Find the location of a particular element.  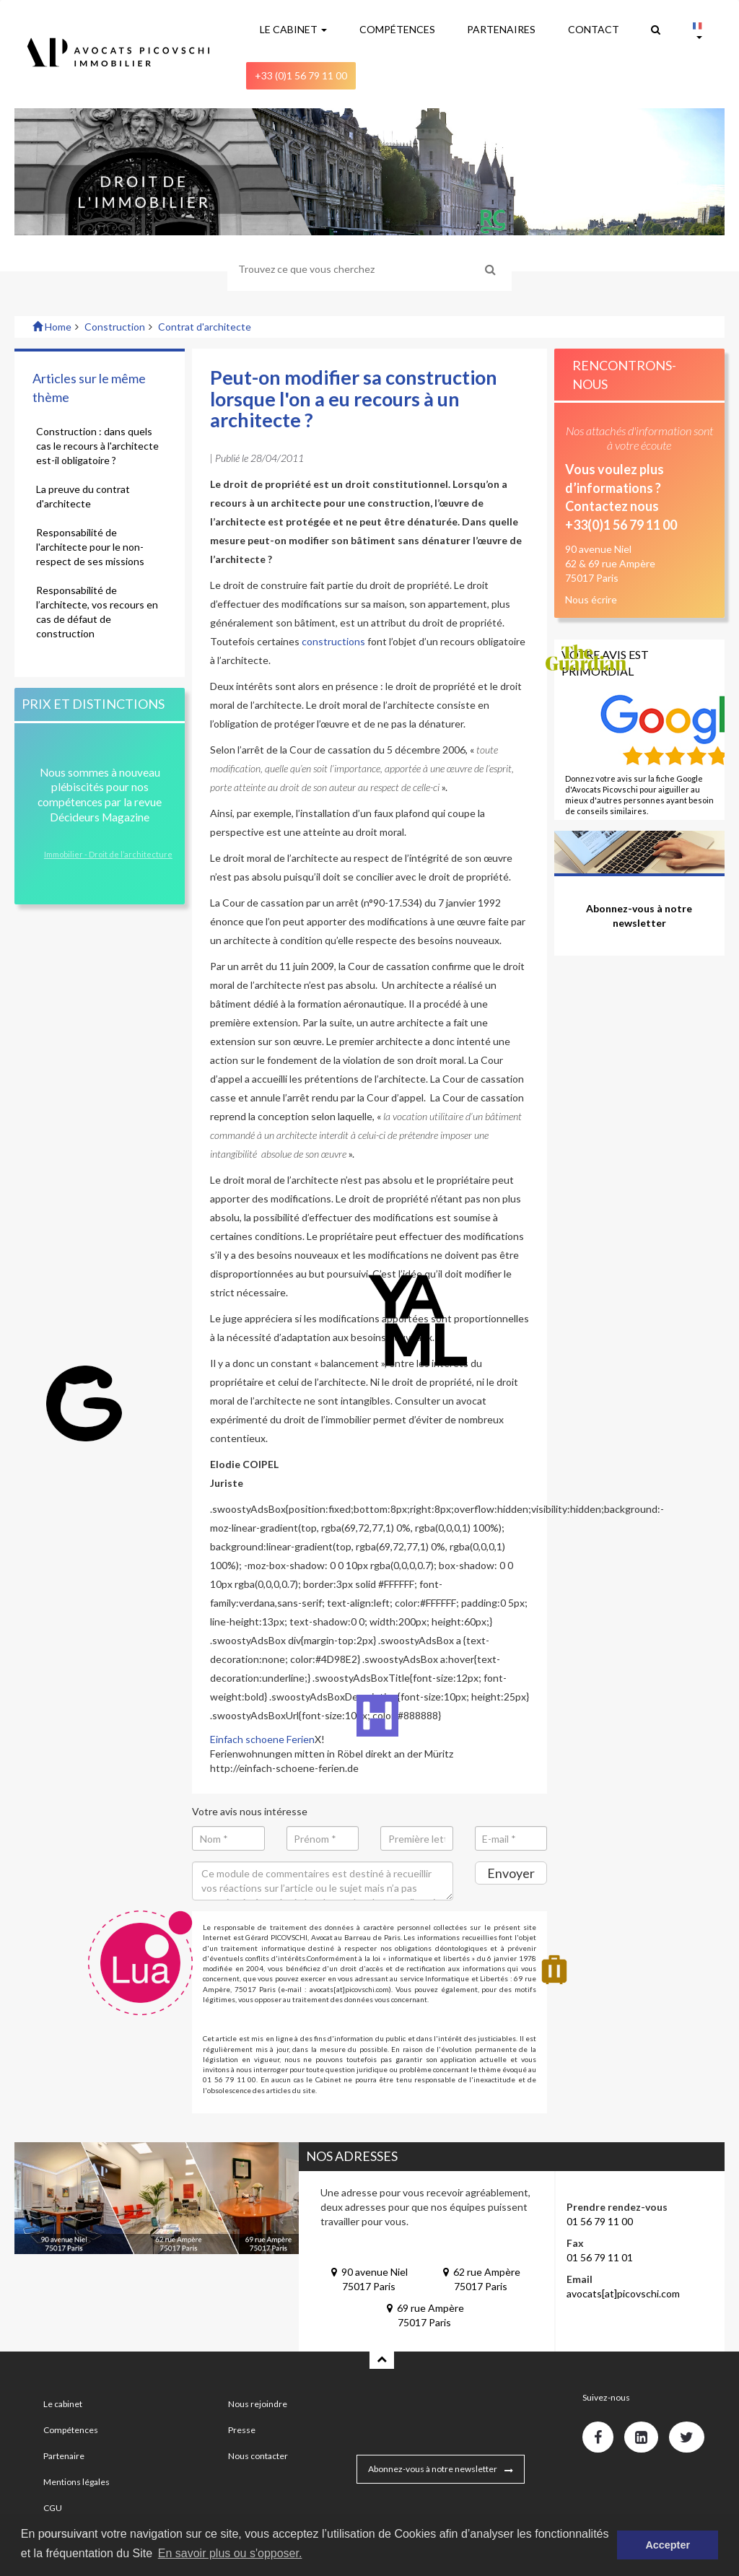

open The Guardian news app is located at coordinates (586, 658).